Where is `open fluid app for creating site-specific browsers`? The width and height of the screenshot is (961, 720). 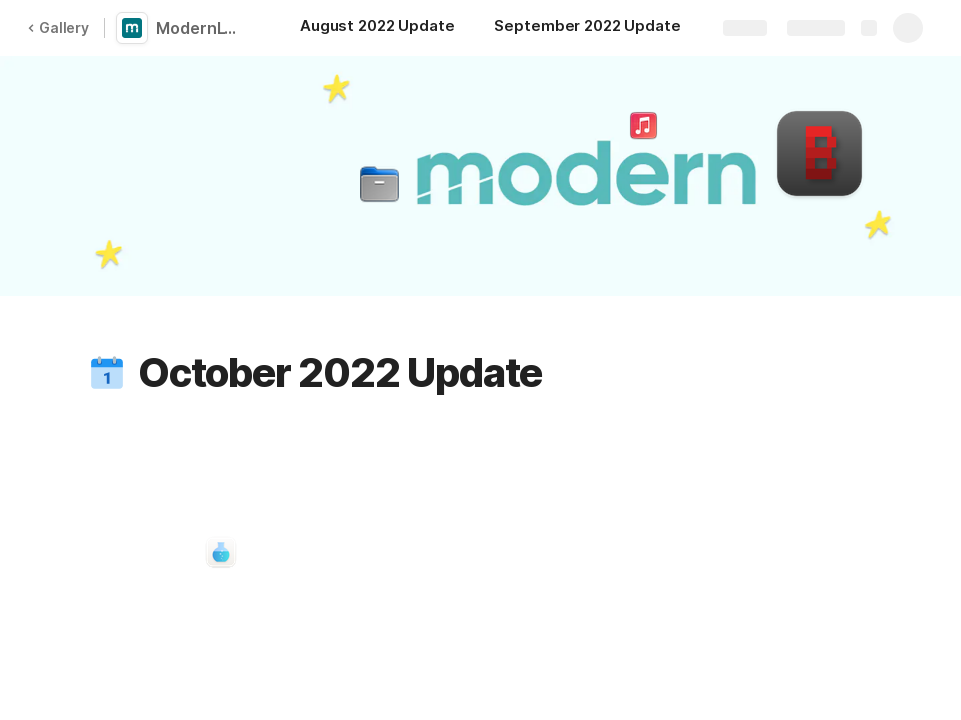
open fluid app for creating site-specific browsers is located at coordinates (221, 552).